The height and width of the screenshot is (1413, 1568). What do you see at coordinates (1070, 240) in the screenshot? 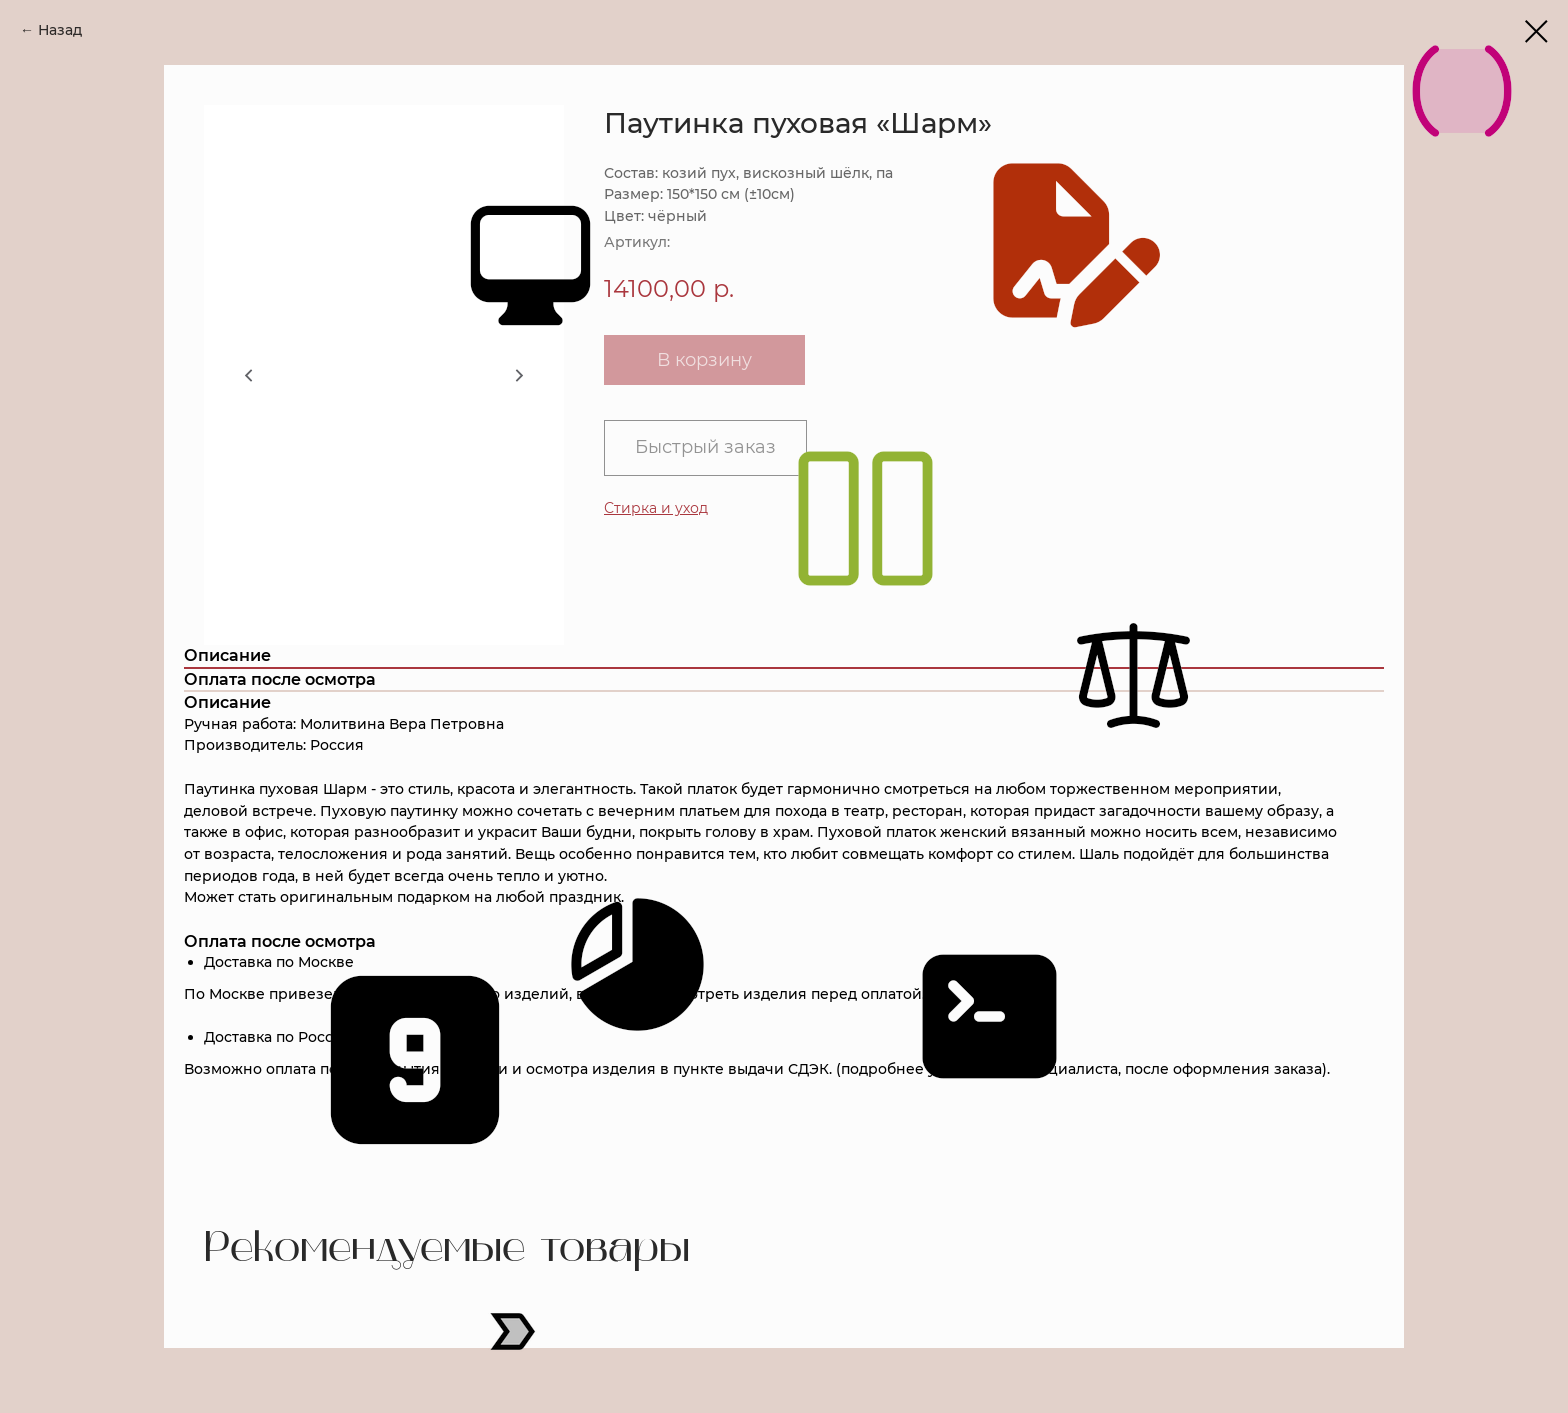
I see `sign a document` at bounding box center [1070, 240].